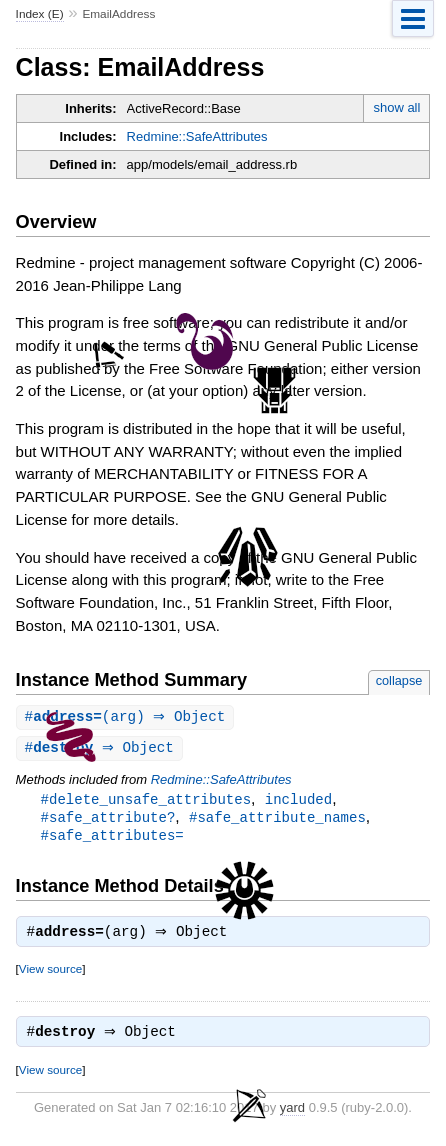  Describe the element at coordinates (71, 737) in the screenshot. I see `select sand snake creature or enemy type` at that location.